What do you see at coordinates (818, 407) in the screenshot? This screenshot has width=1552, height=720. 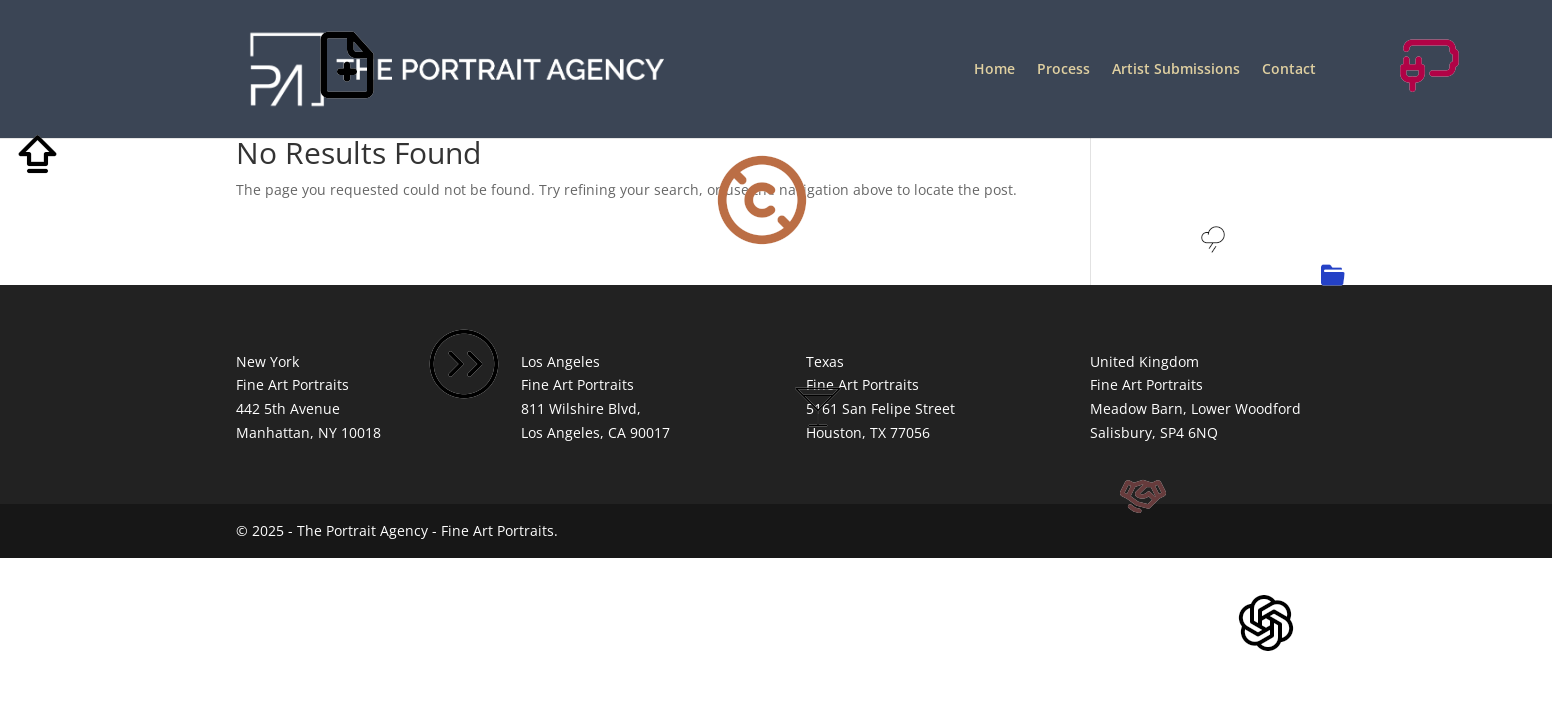 I see `browse cocktail or drink recipes` at bounding box center [818, 407].